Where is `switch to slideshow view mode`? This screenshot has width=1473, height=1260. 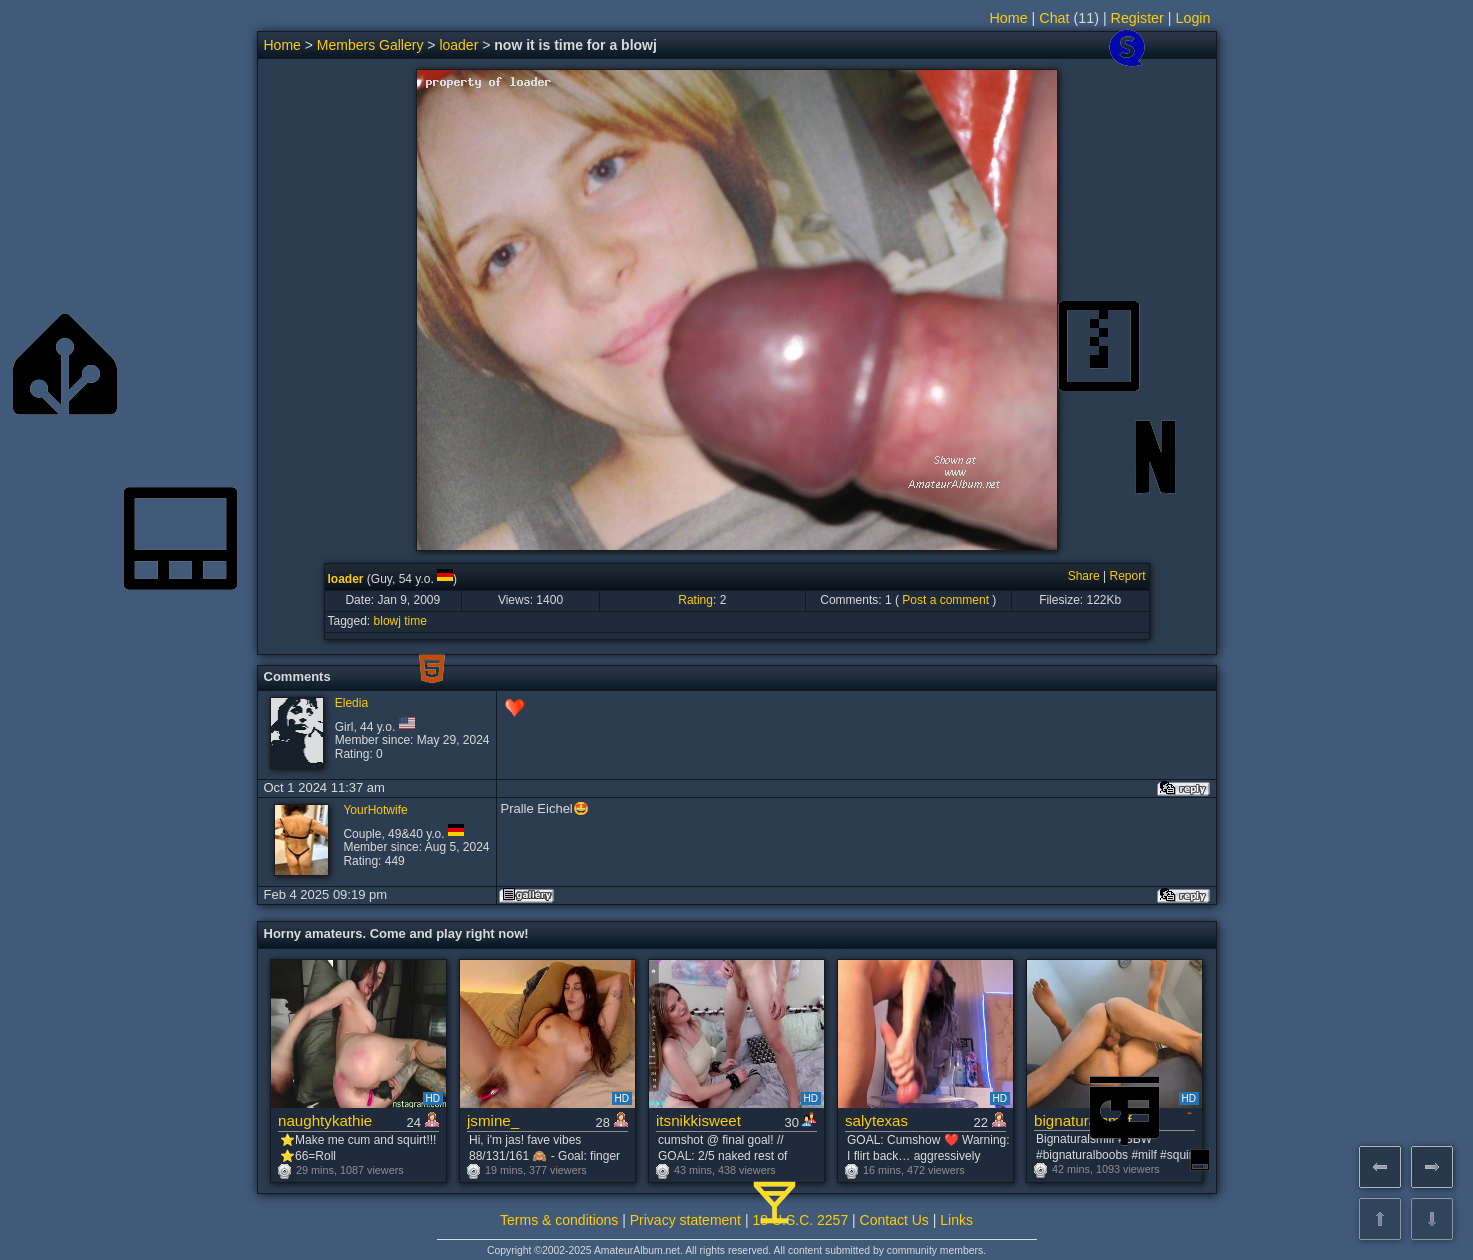 switch to slideshow view mode is located at coordinates (180, 538).